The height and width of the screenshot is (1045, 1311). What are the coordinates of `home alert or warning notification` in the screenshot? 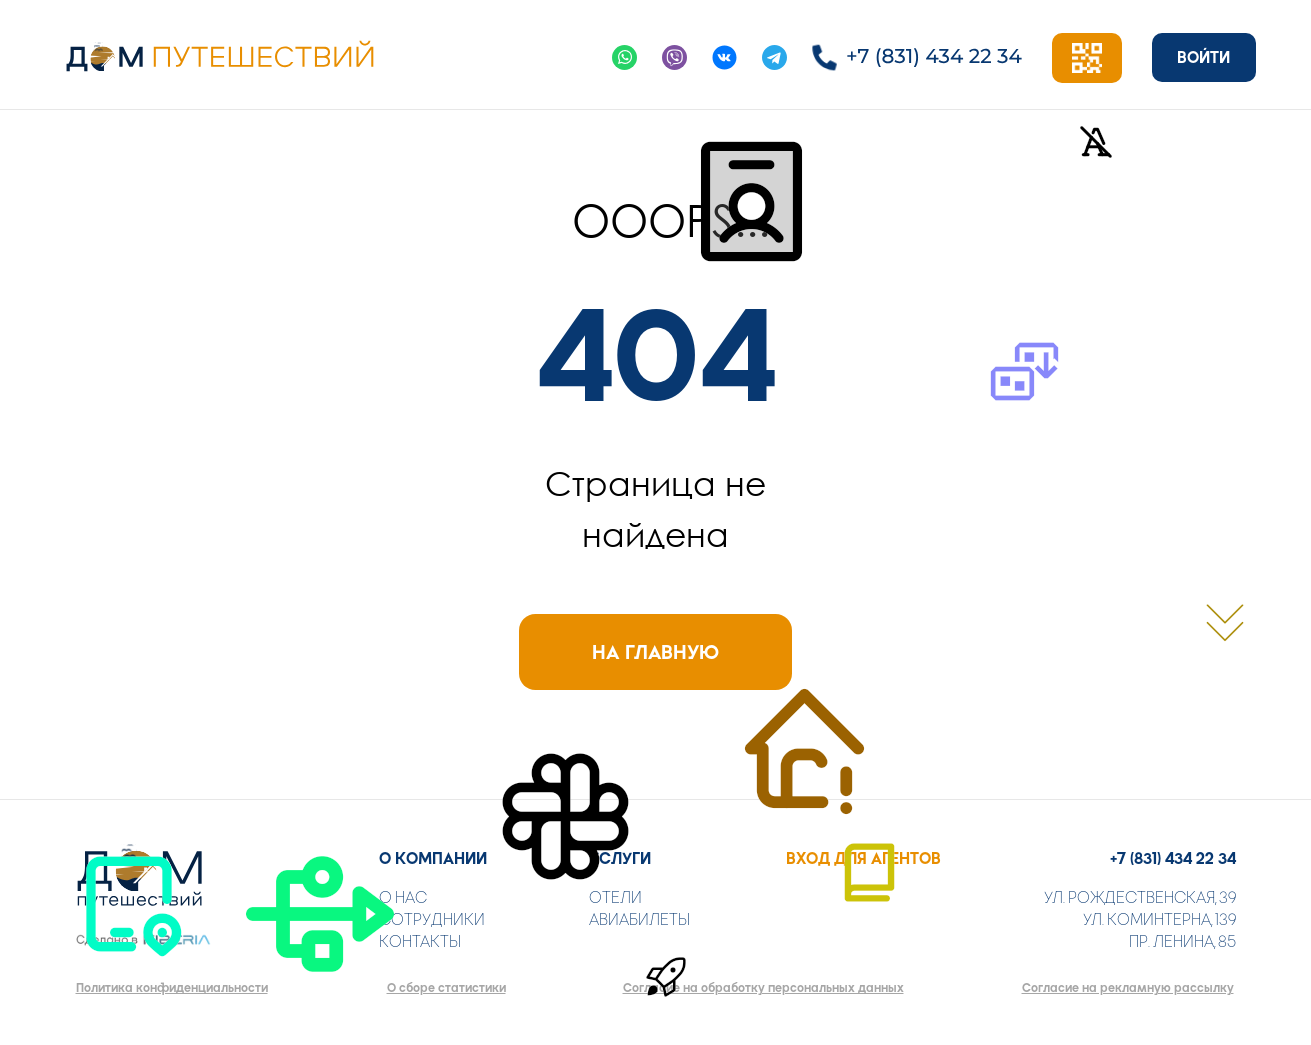 It's located at (804, 748).